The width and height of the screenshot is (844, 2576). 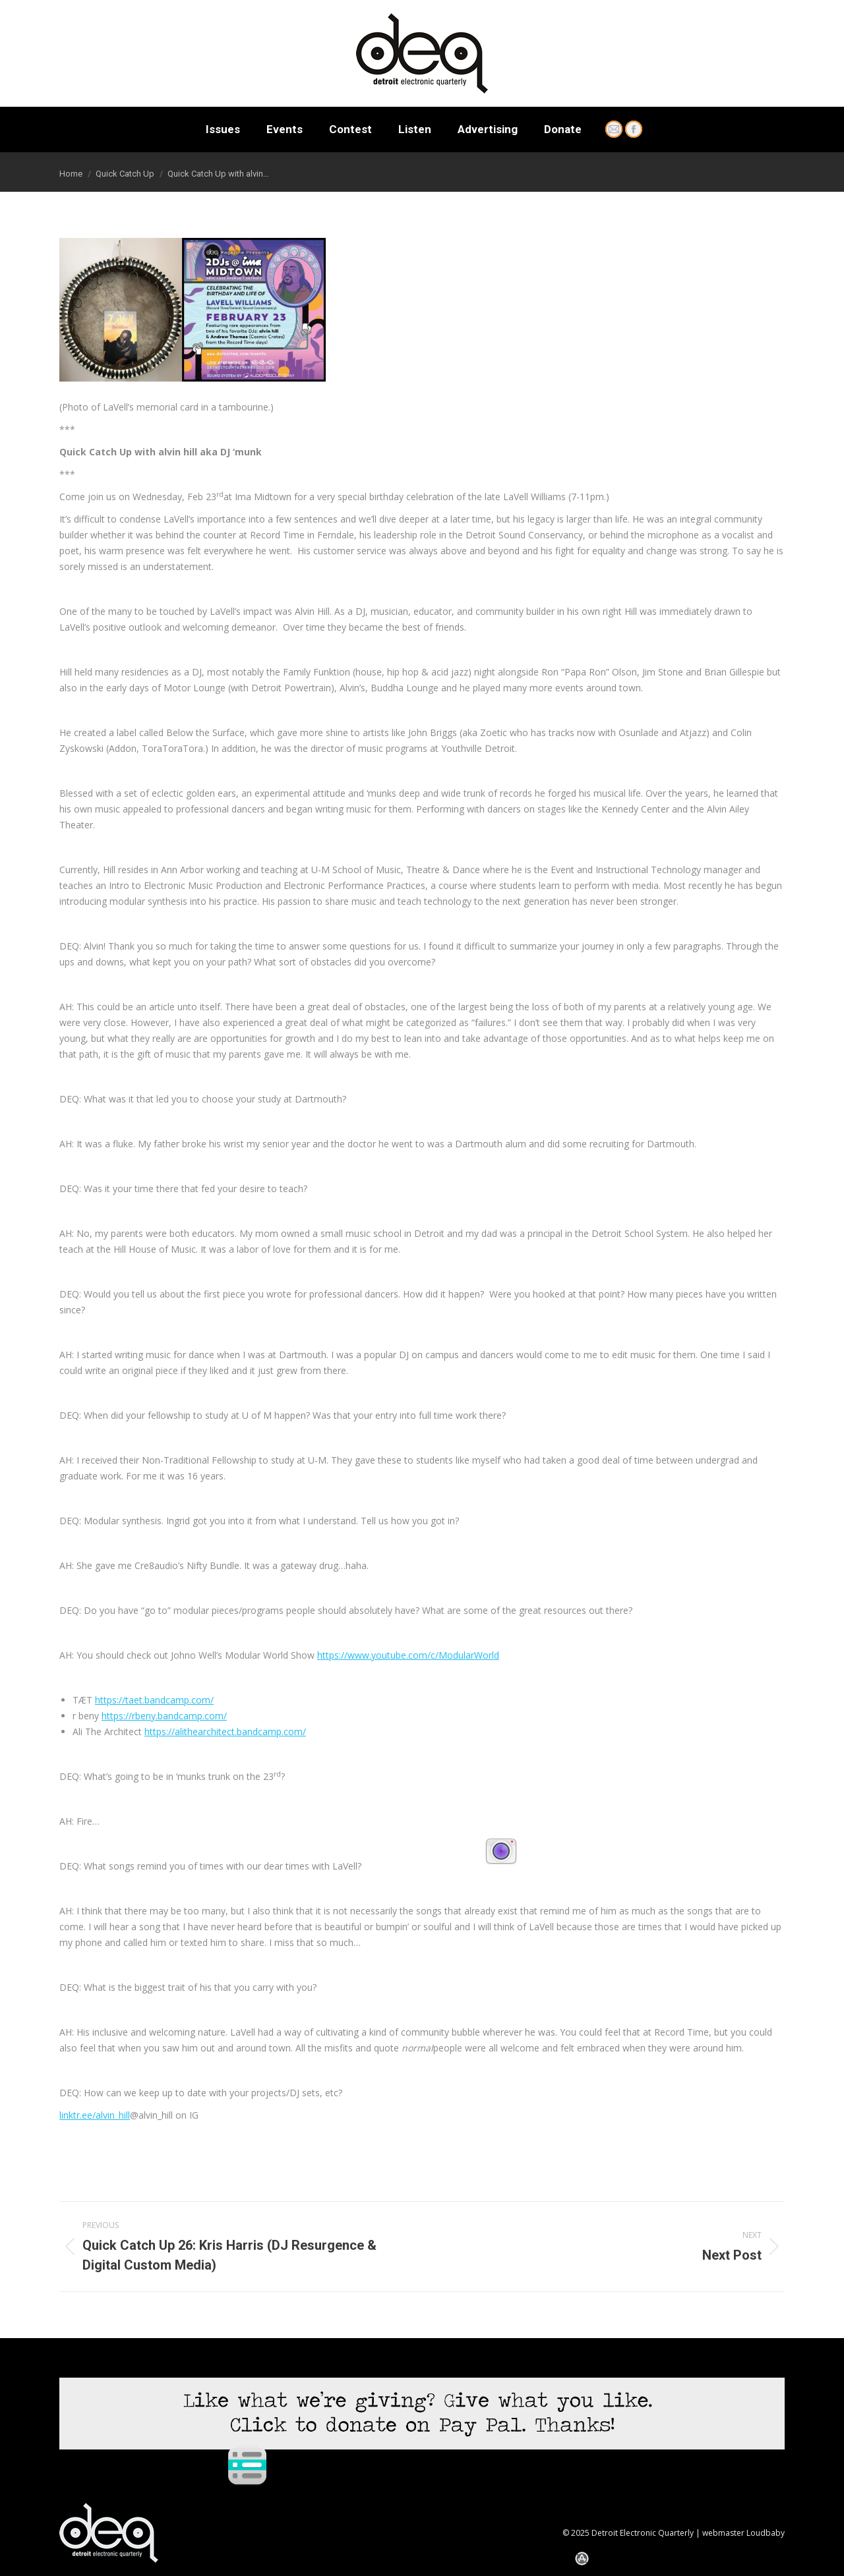 What do you see at coordinates (582, 2558) in the screenshot?
I see `open the software updater application` at bounding box center [582, 2558].